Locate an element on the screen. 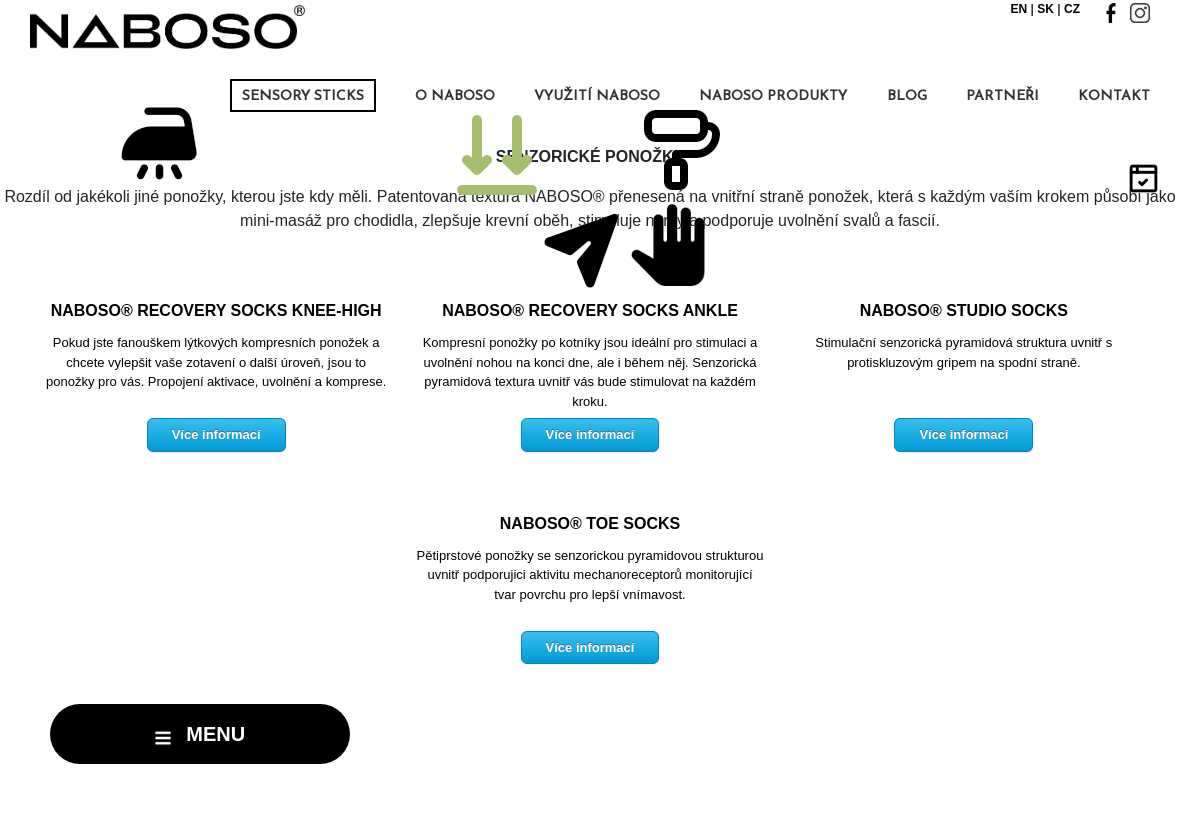  download all items to device is located at coordinates (497, 155).